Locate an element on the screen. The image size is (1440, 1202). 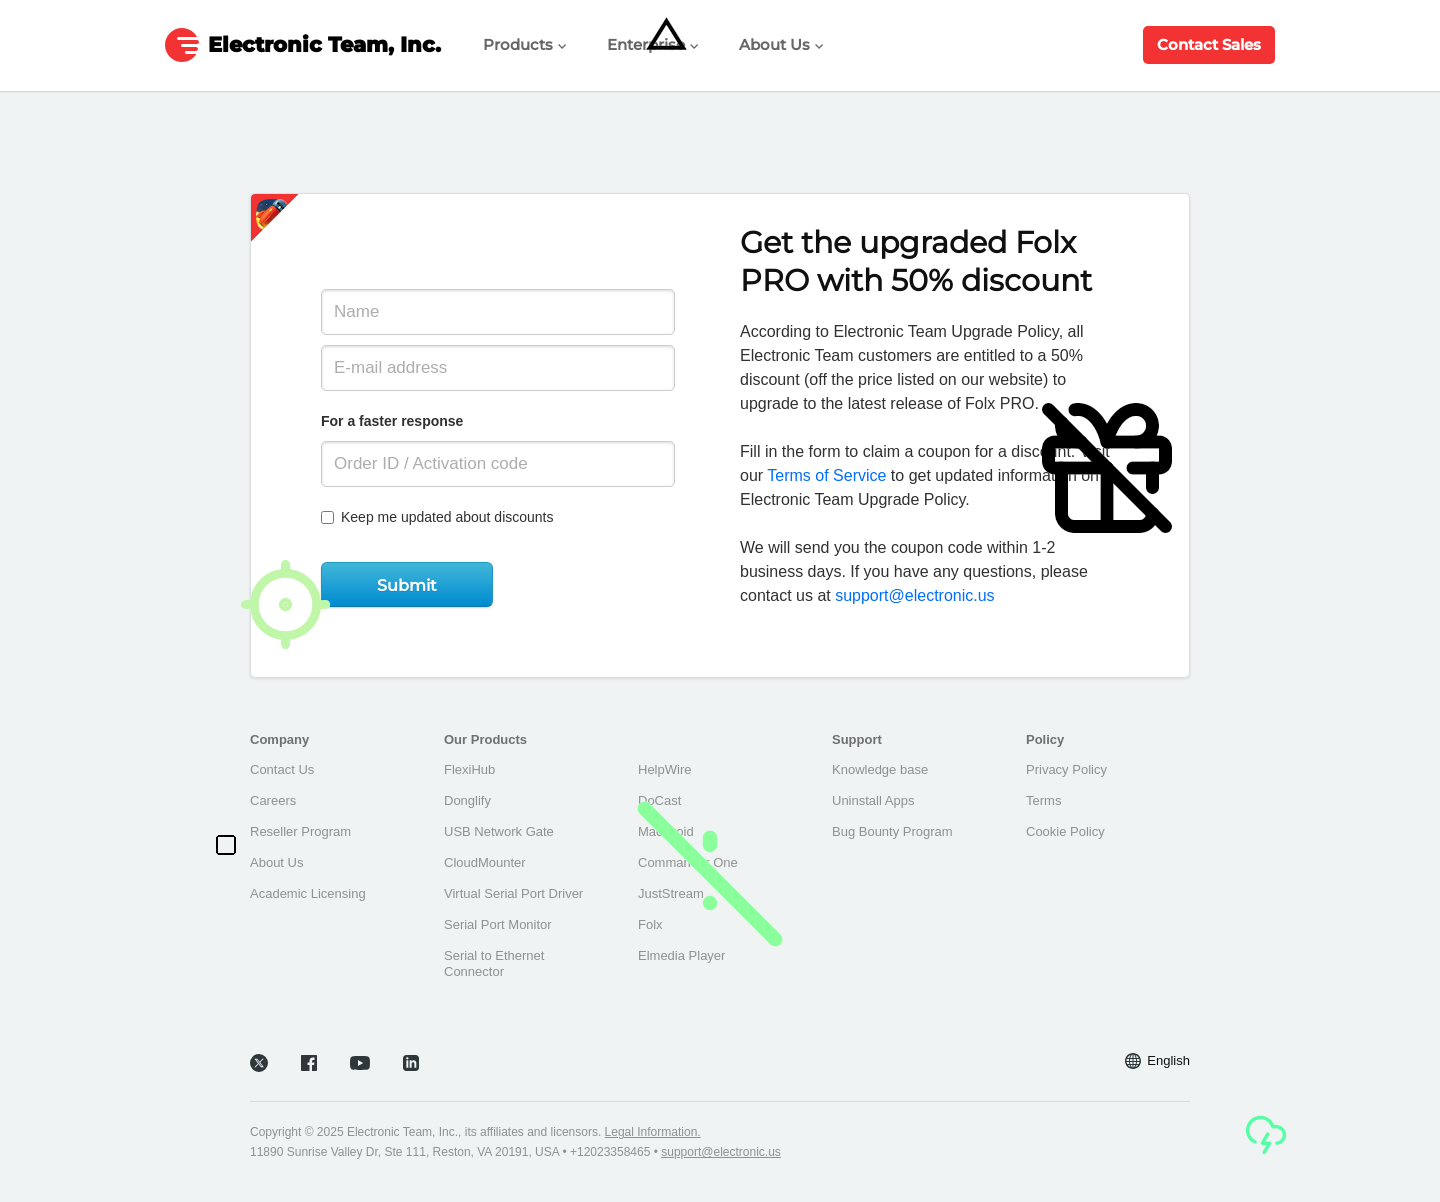
view change history or version log is located at coordinates (666, 33).